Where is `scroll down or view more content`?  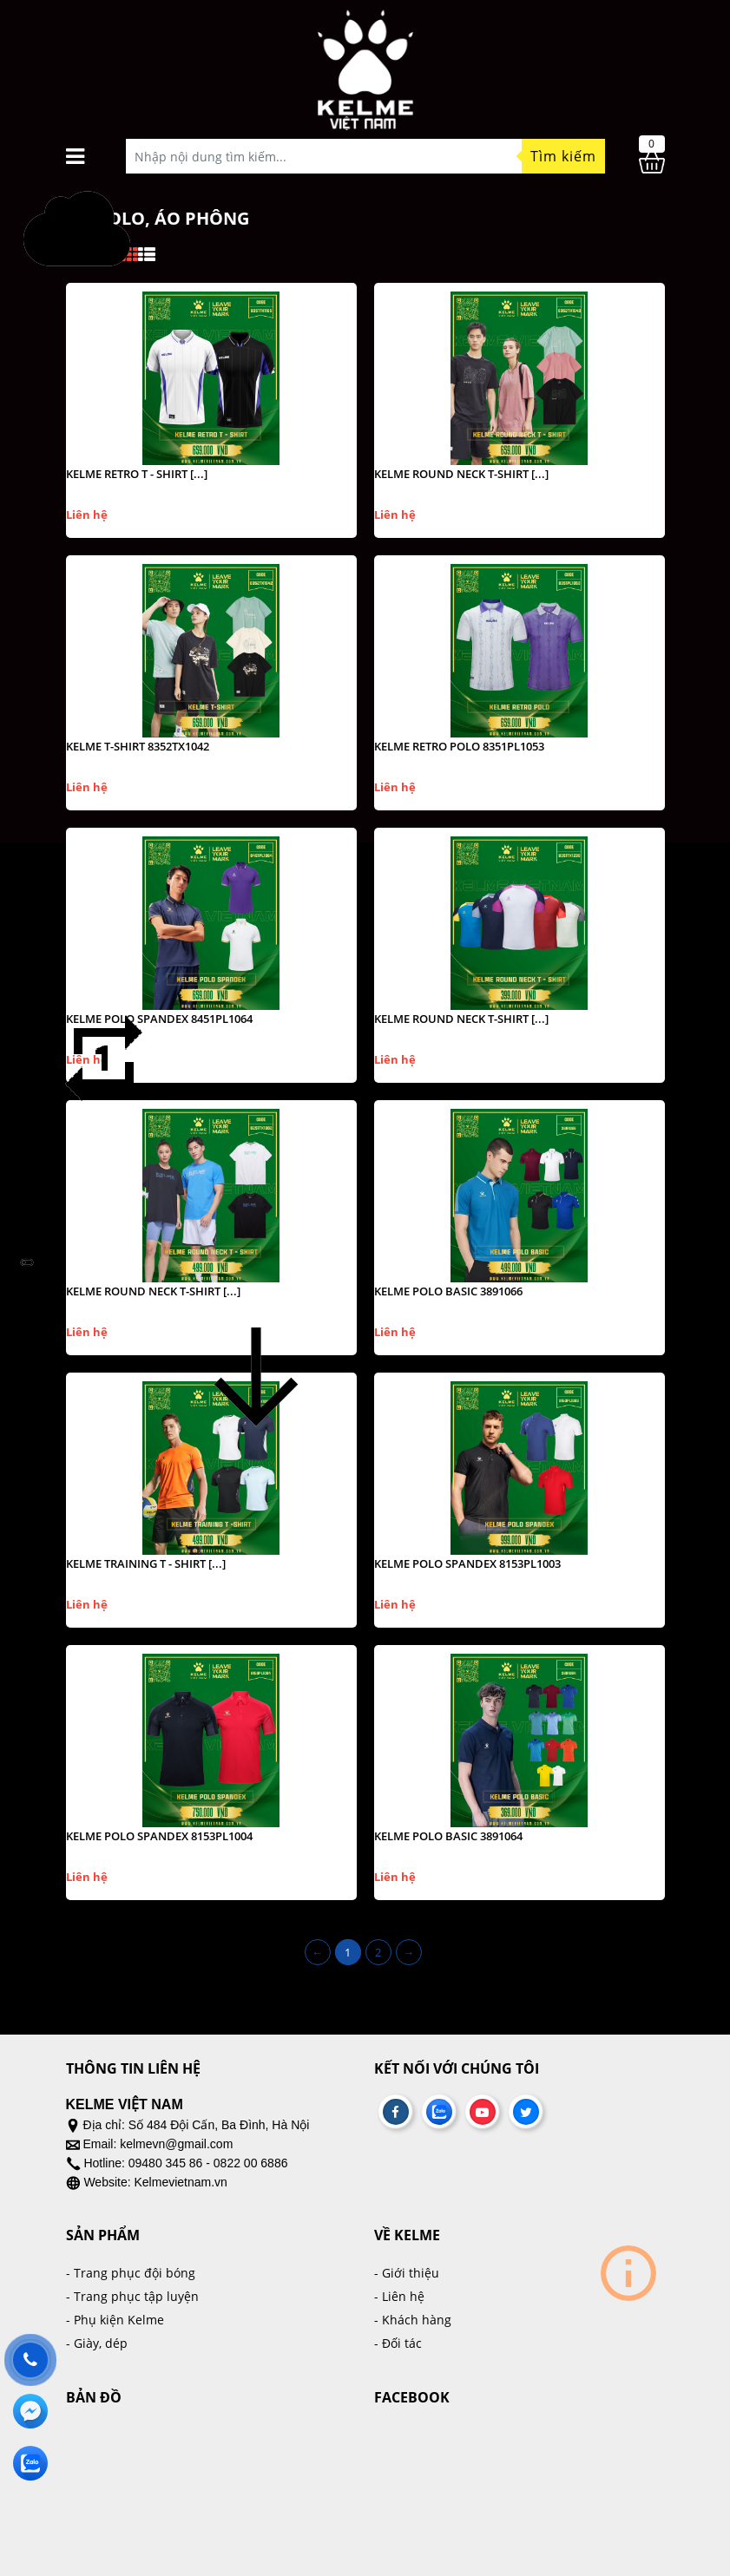
scroll down or view more content is located at coordinates (256, 1377).